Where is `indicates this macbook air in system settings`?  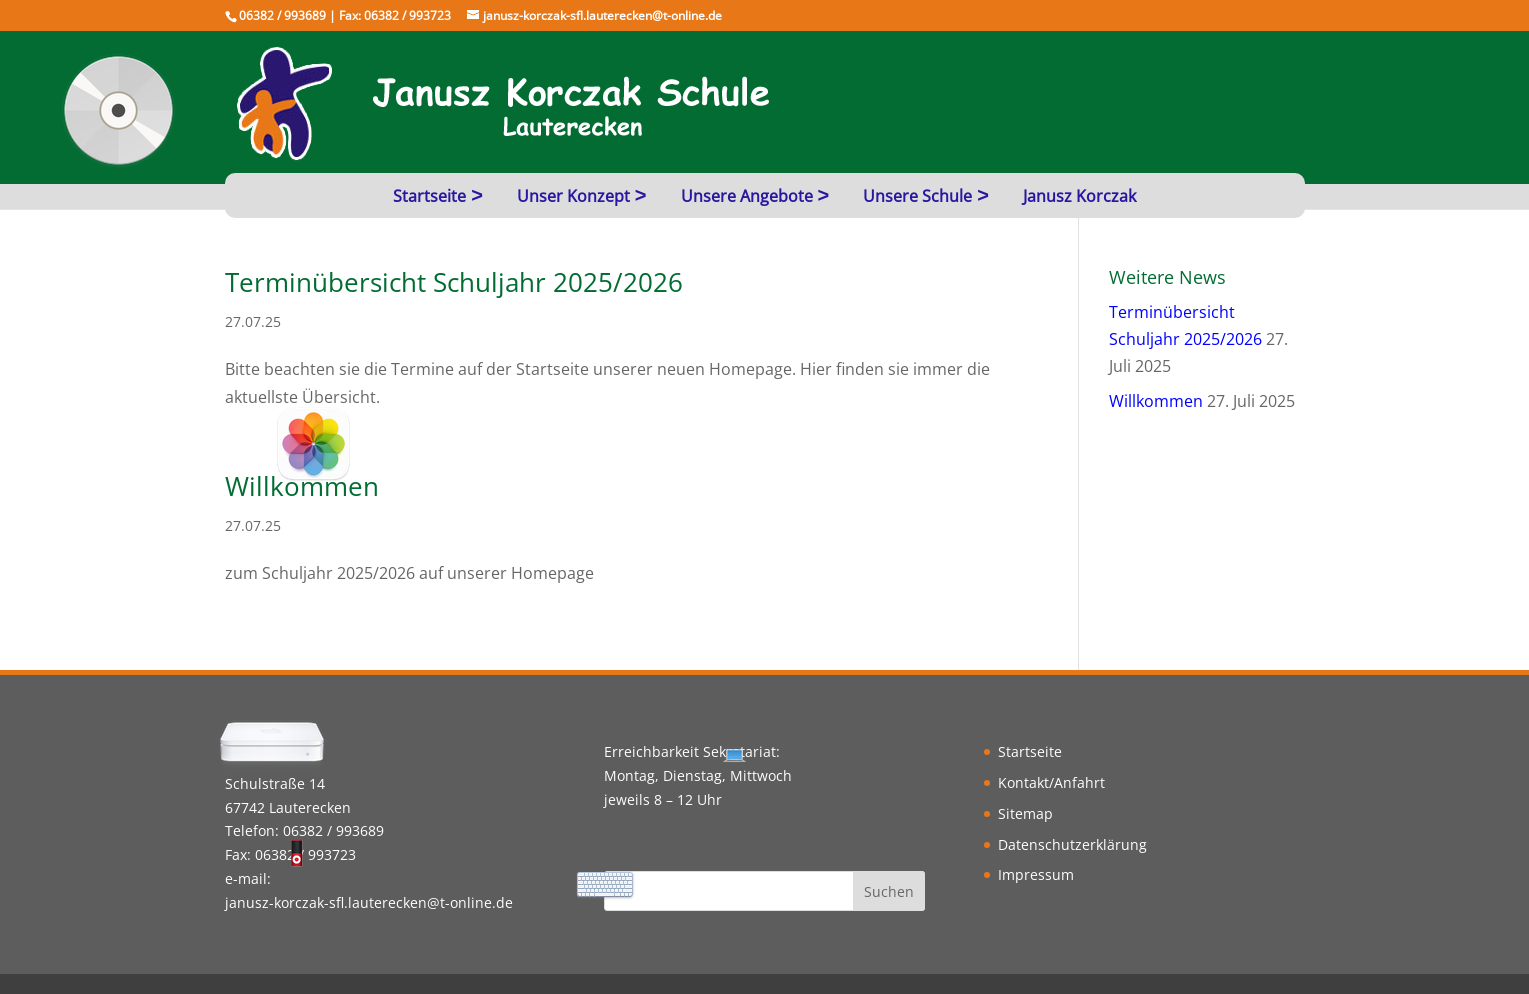
indicates this macbook air in system settings is located at coordinates (734, 754).